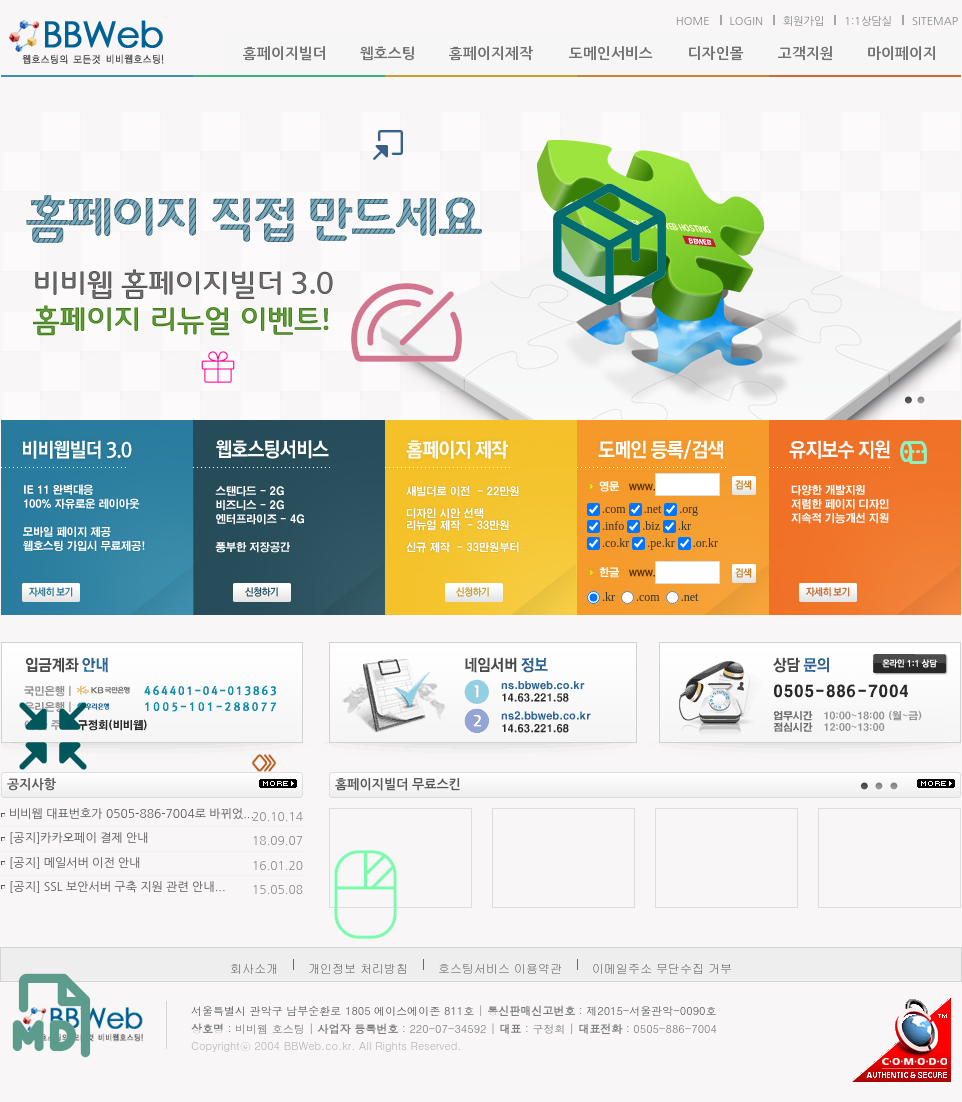 The width and height of the screenshot is (962, 1102). Describe the element at coordinates (609, 244) in the screenshot. I see `view order or shipment details` at that location.